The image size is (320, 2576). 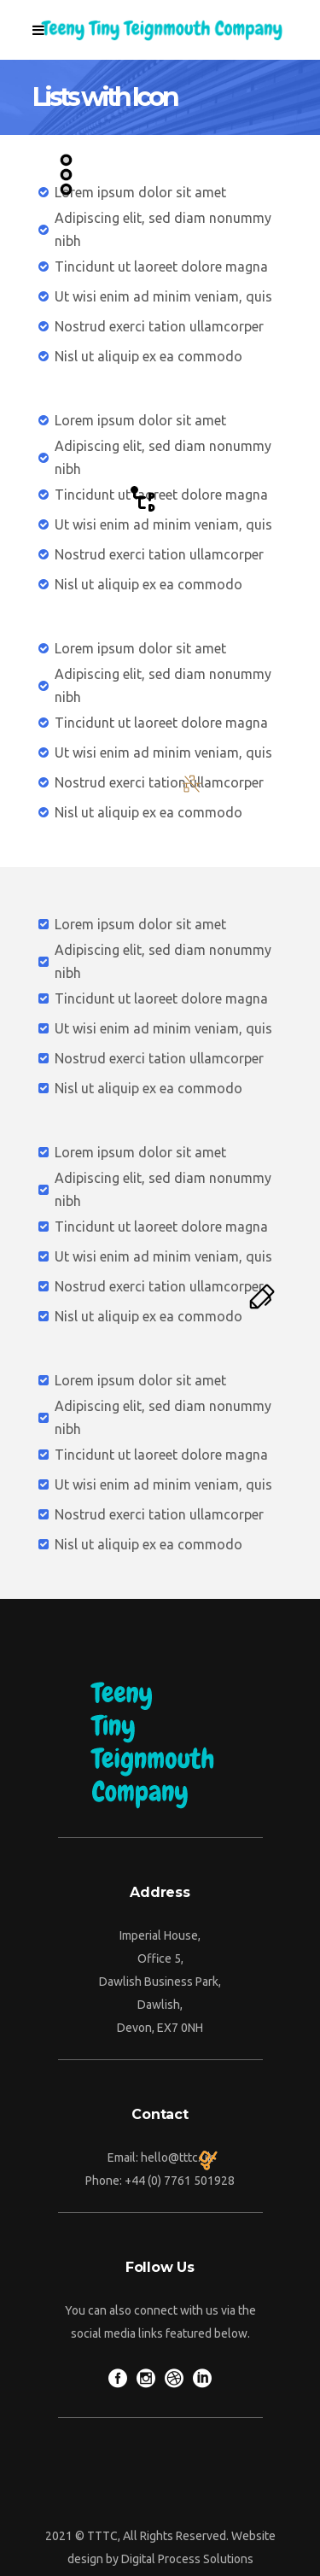 I want to click on view your shopping cart, so click(x=207, y=2159).